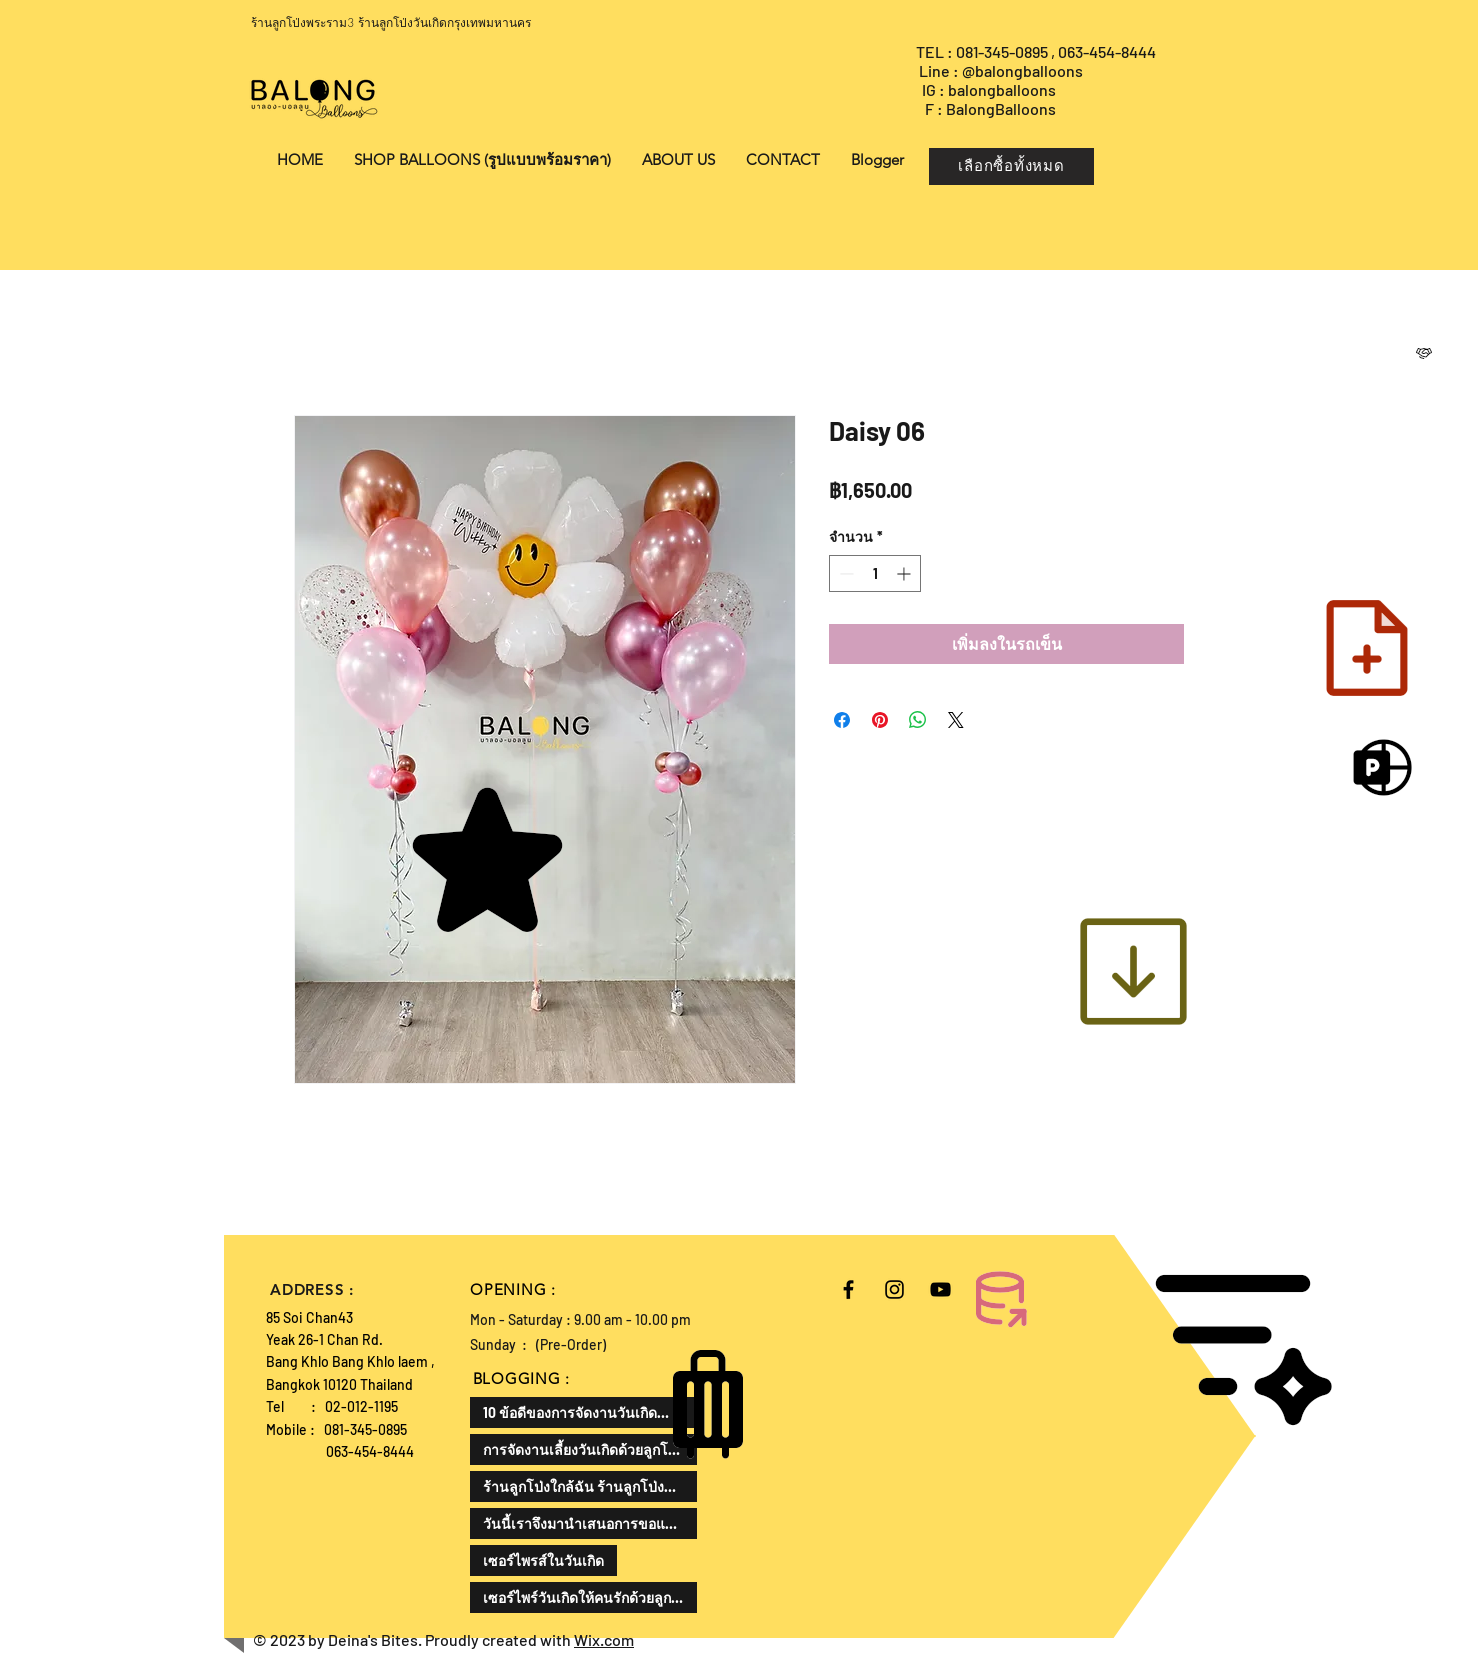 This screenshot has height=1653, width=1478. Describe the element at coordinates (1000, 1298) in the screenshot. I see `share database with others` at that location.